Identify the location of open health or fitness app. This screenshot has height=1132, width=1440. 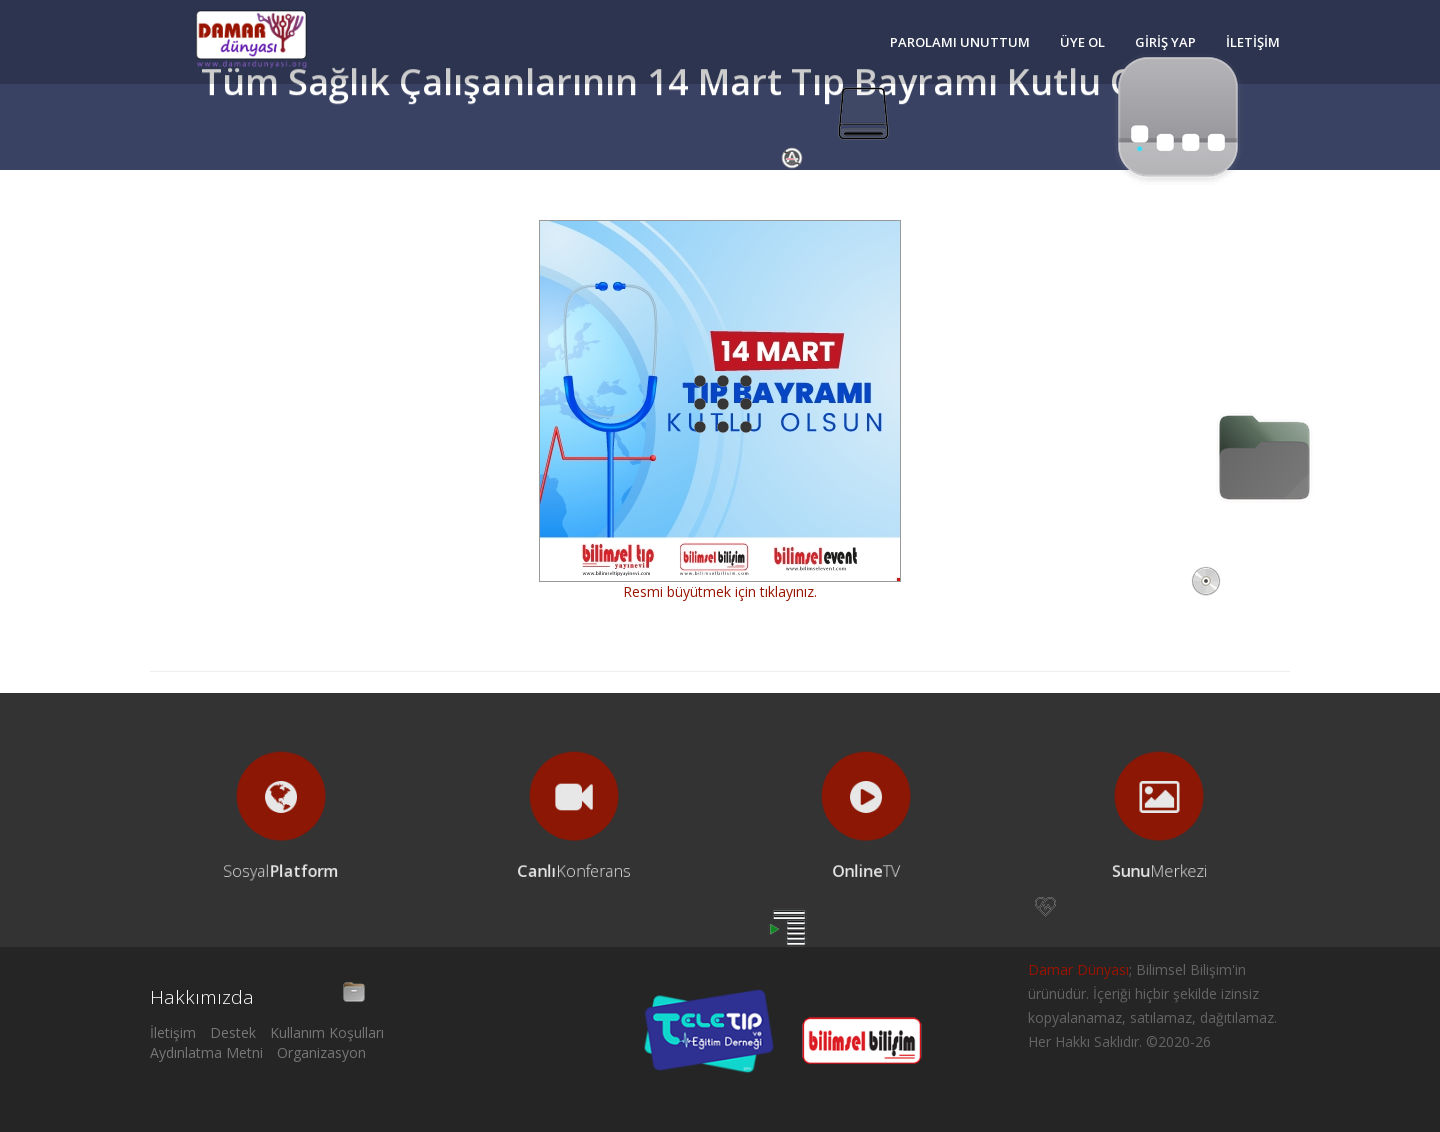
(1045, 906).